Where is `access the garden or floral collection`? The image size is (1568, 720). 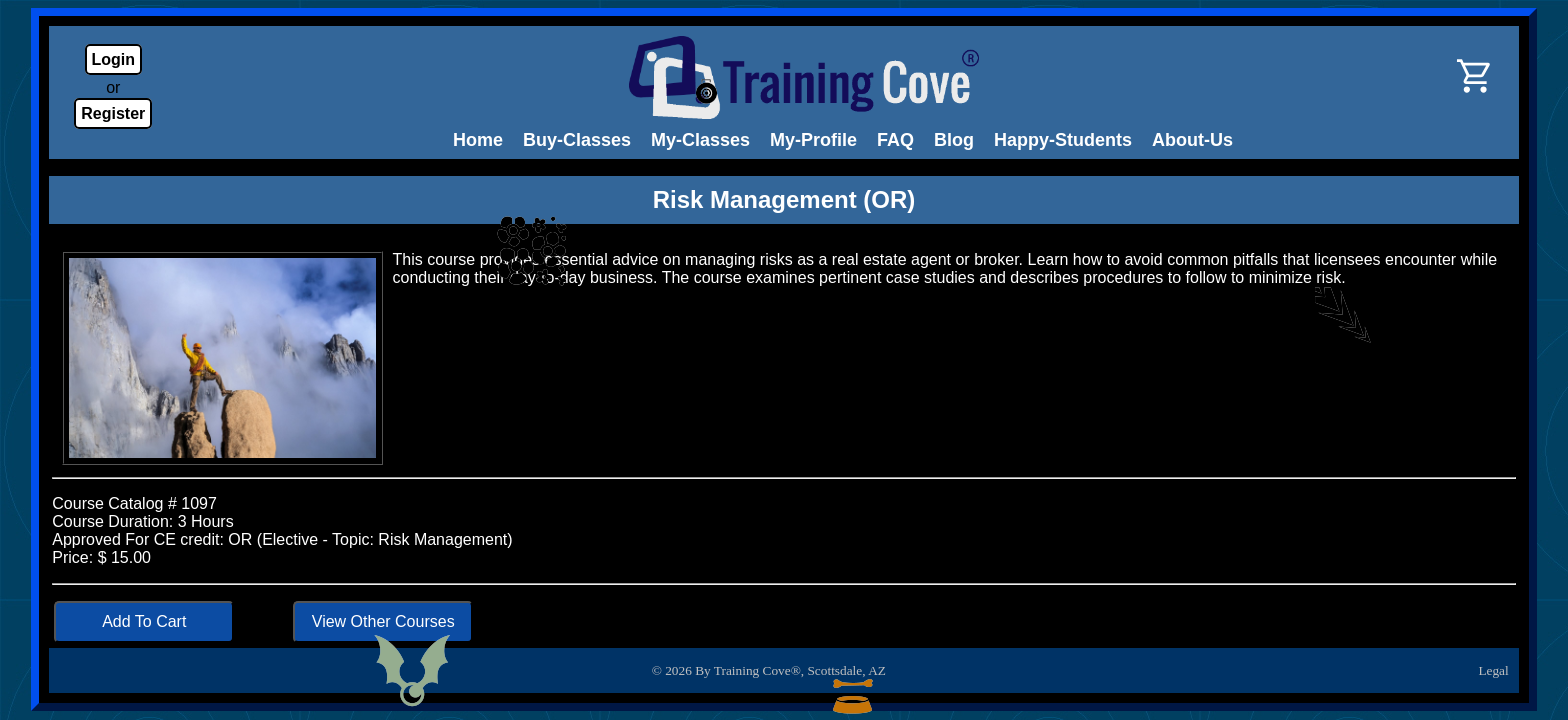 access the garden or floral collection is located at coordinates (532, 251).